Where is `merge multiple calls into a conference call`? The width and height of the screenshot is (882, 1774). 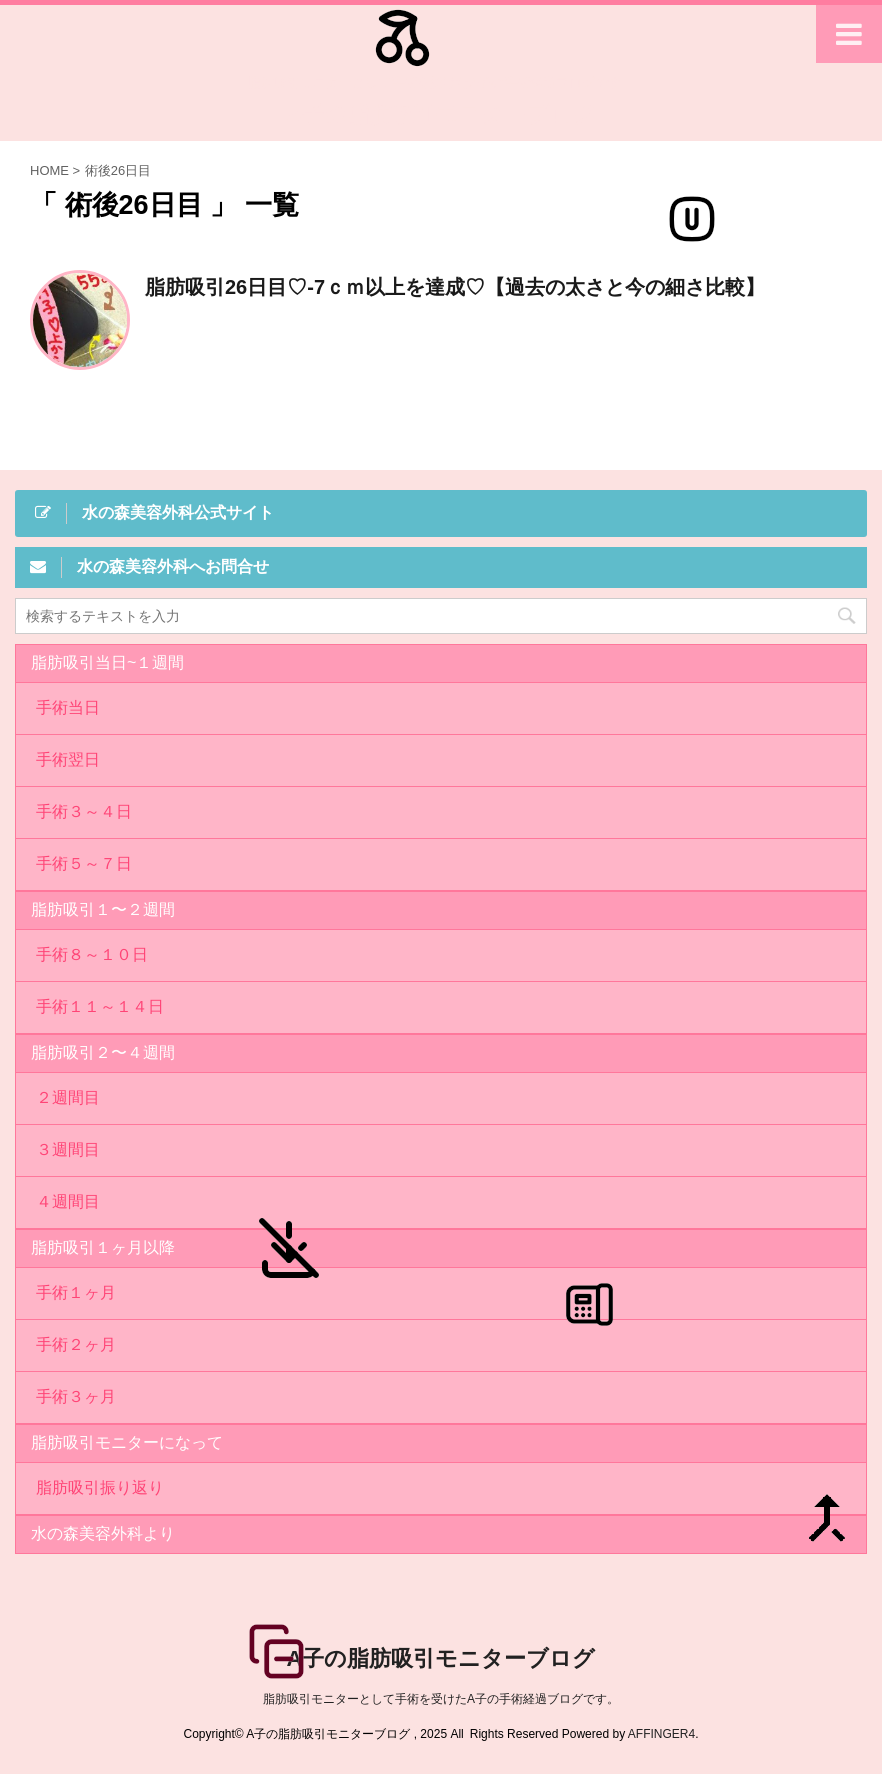
merge multiple calls into a conference call is located at coordinates (827, 1518).